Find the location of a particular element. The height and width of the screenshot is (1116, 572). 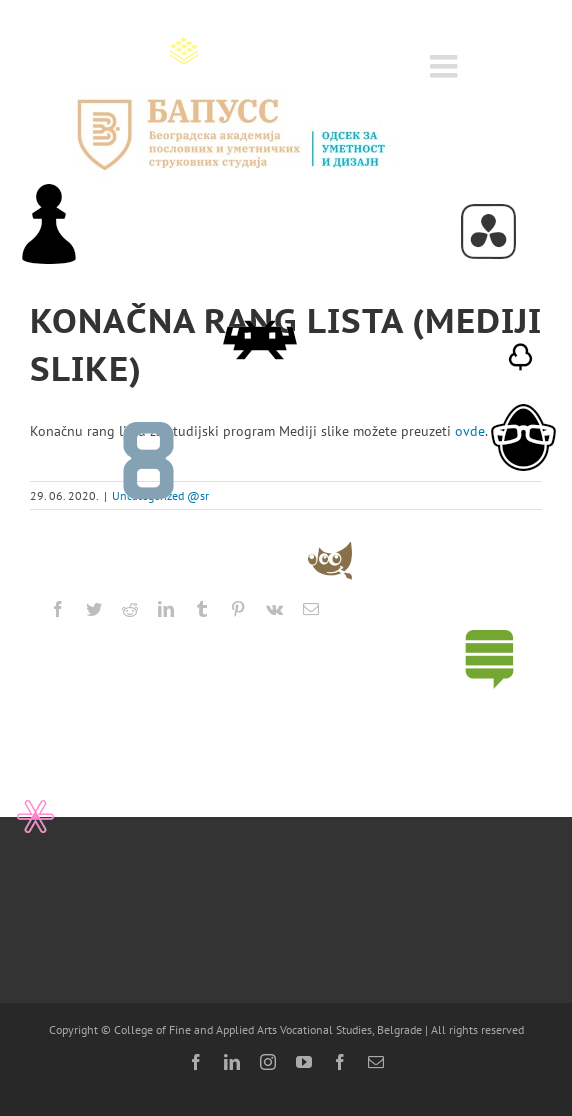

open torizon platform dashboard is located at coordinates (184, 51).